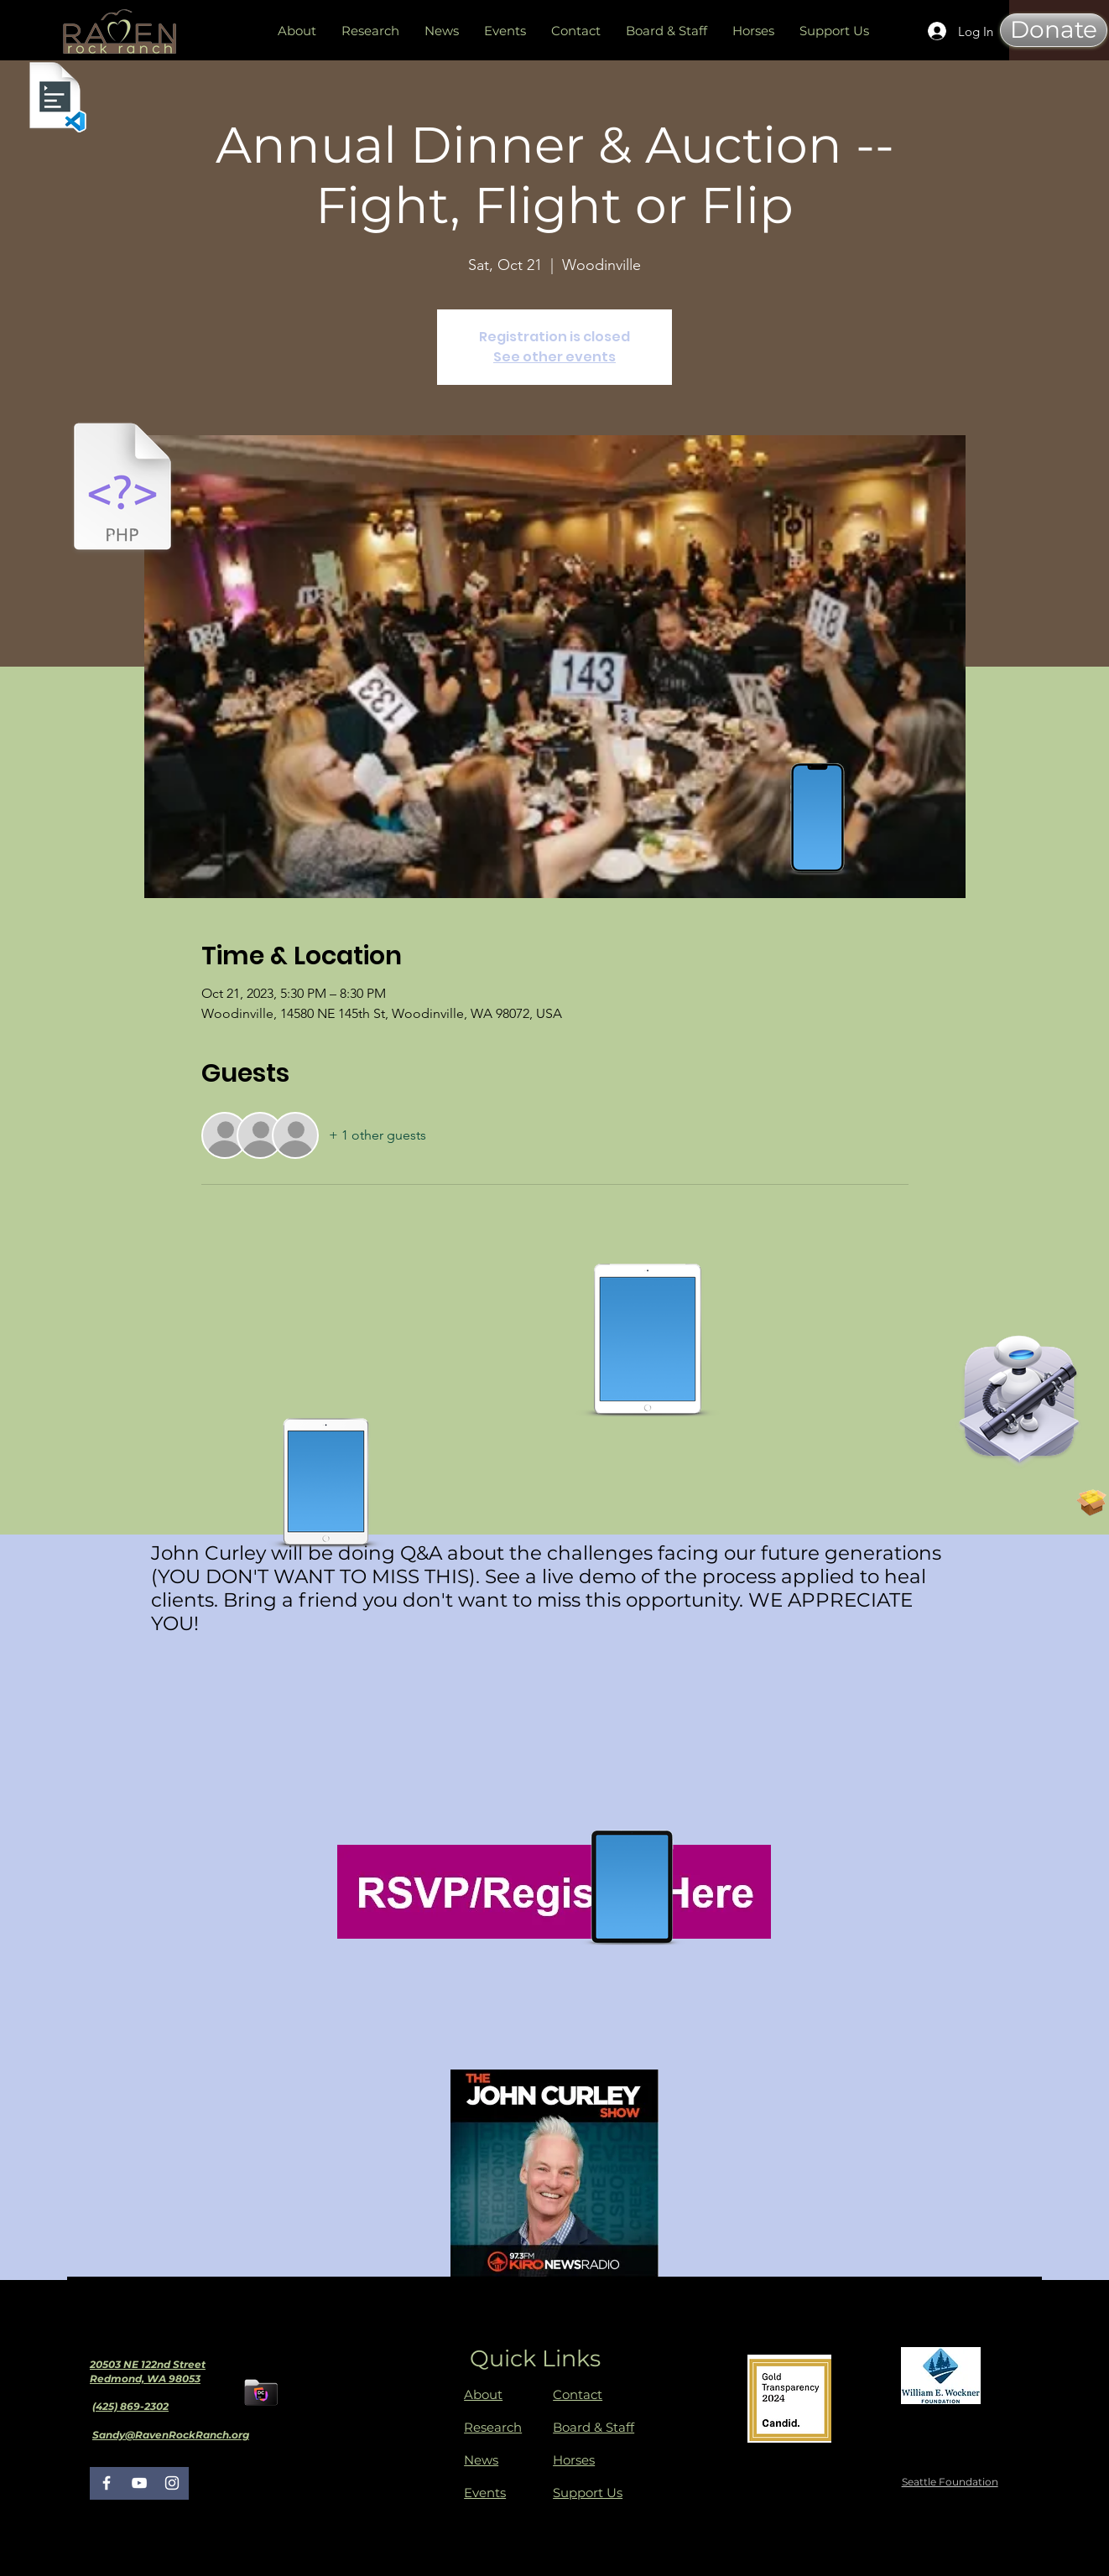 This screenshot has width=1109, height=2576. Describe the element at coordinates (632, 1888) in the screenshot. I see `iPad Air device icon` at that location.